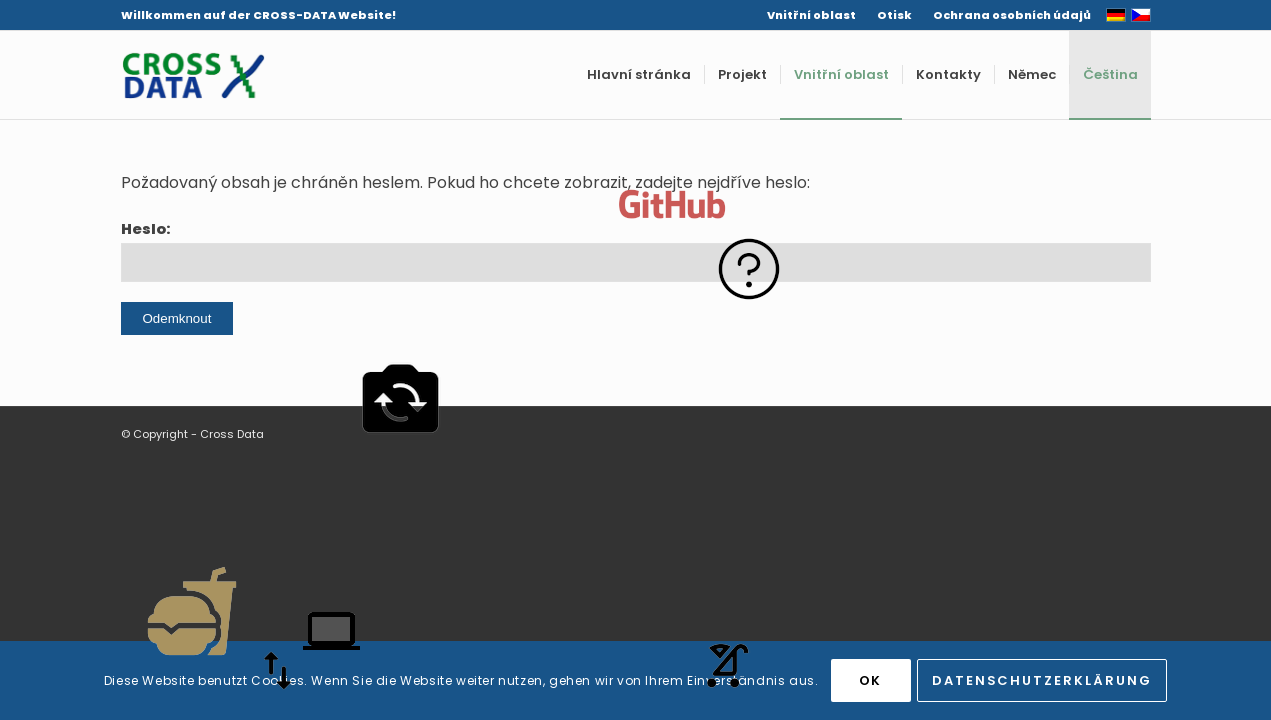  Describe the element at coordinates (749, 269) in the screenshot. I see `access help or support` at that location.